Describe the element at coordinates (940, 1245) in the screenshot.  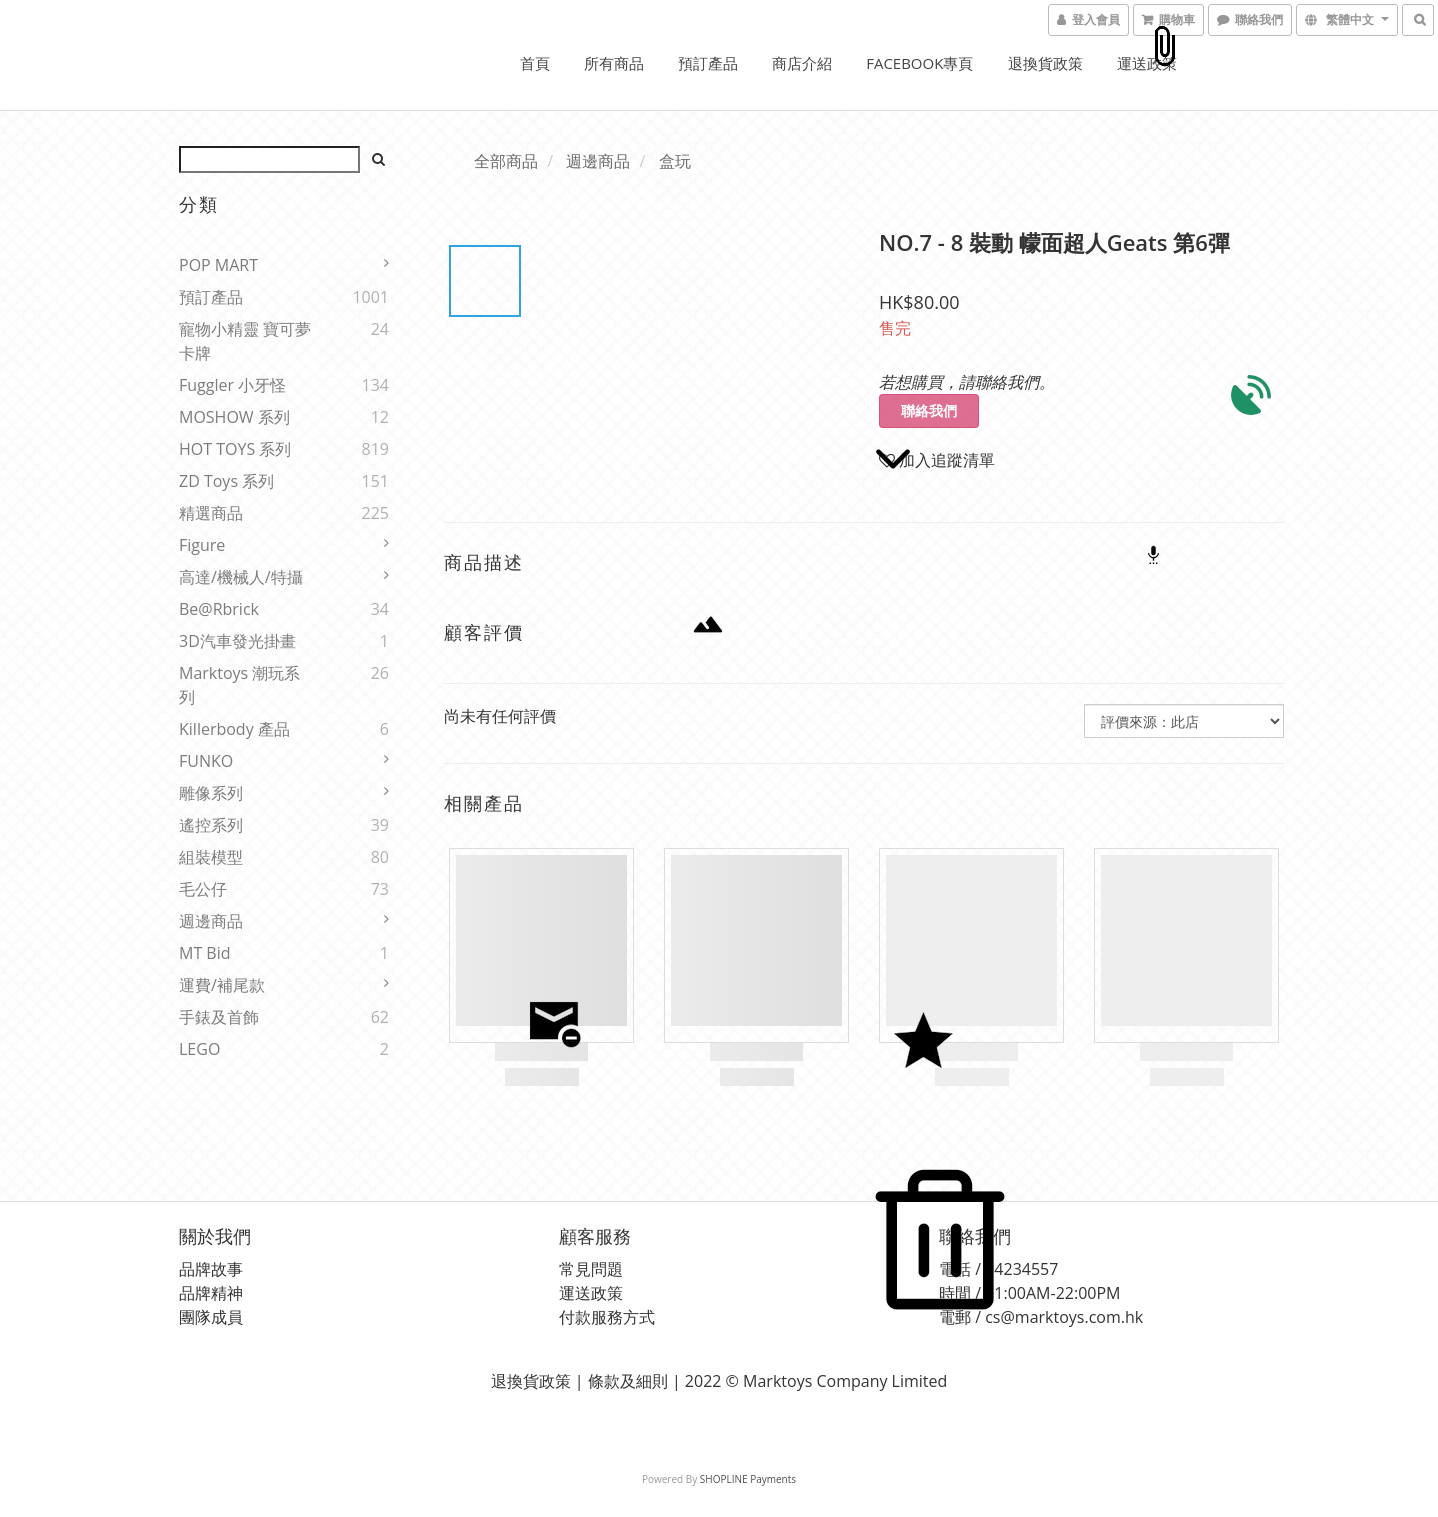
I see `delete this item` at that location.